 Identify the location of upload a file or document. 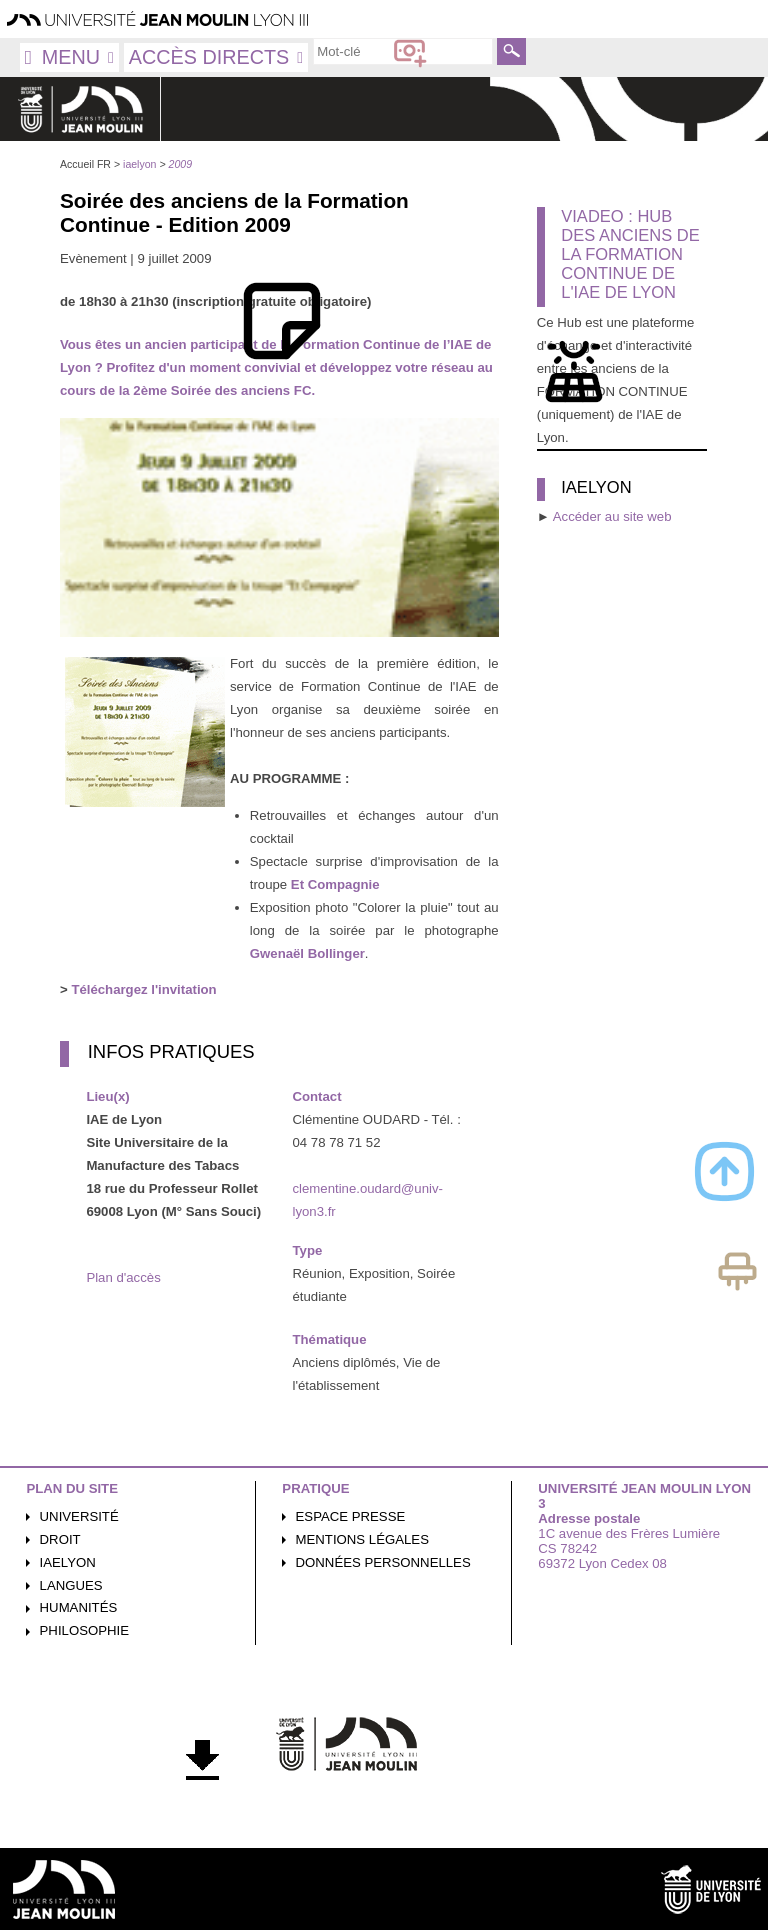
(724, 1171).